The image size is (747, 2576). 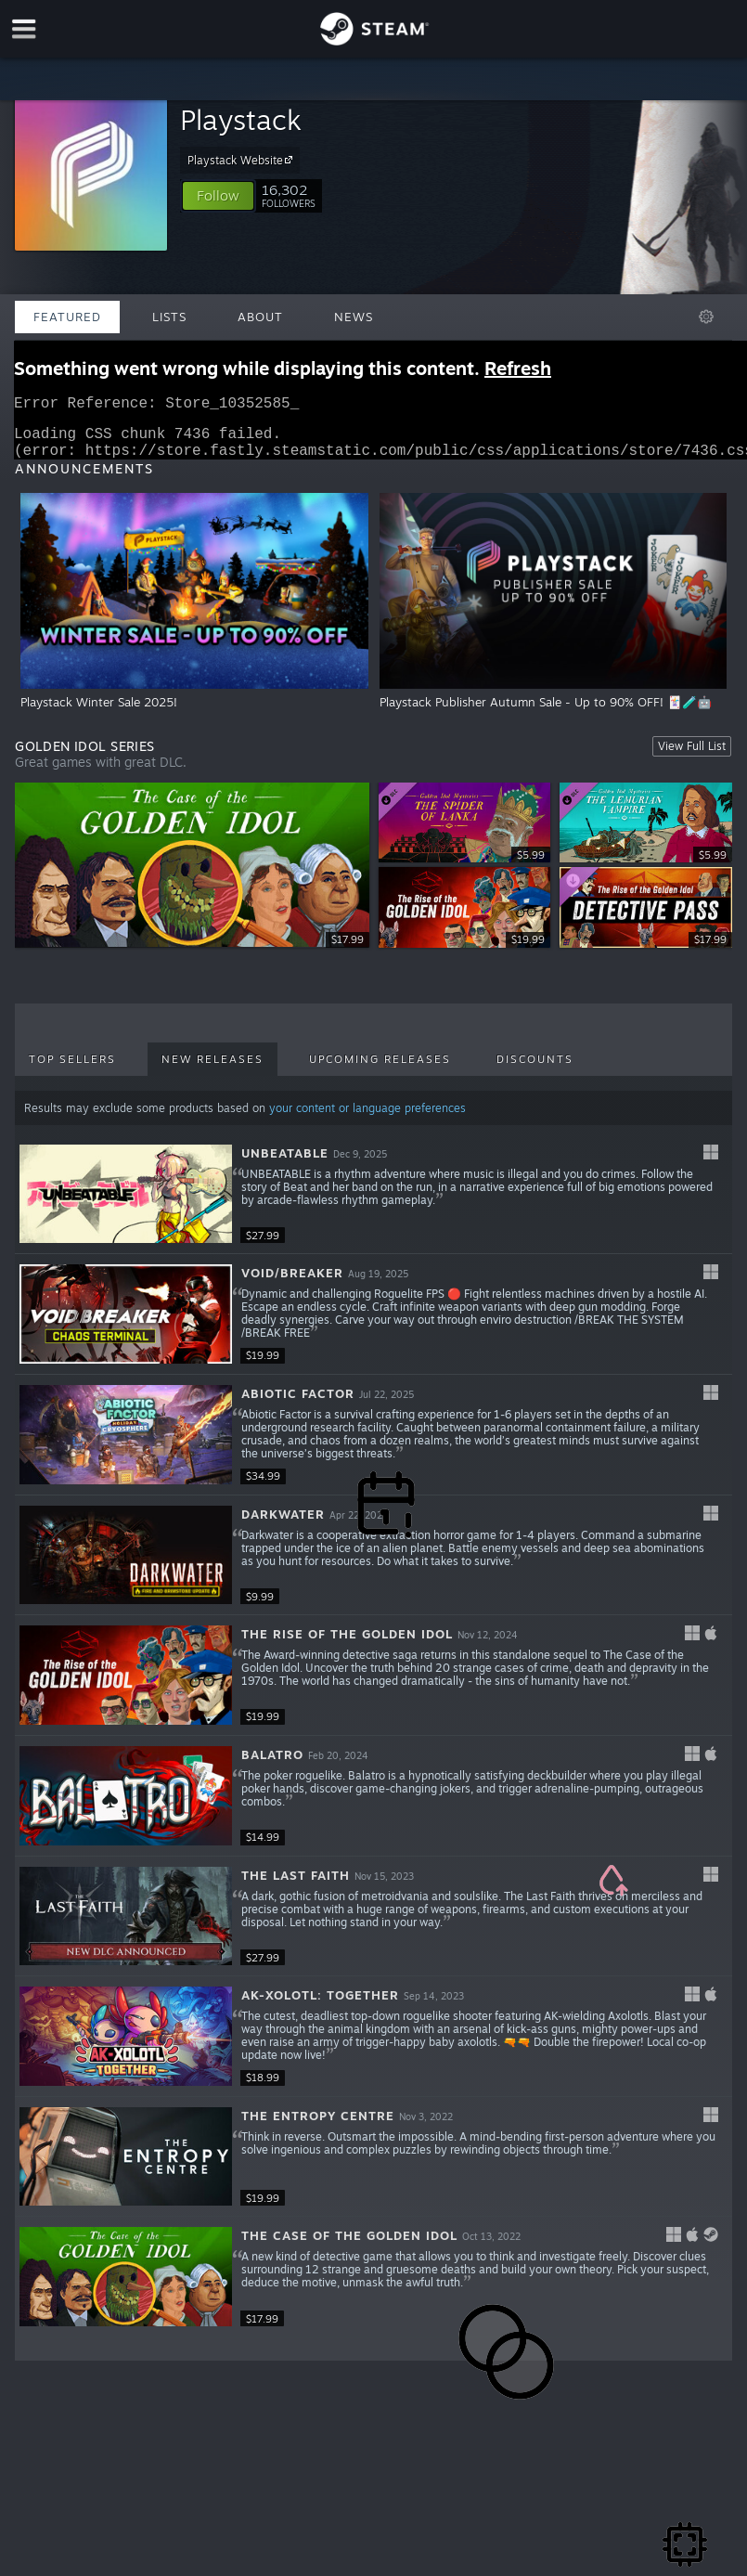 What do you see at coordinates (506, 2351) in the screenshot?
I see `merge or combine selected objects` at bounding box center [506, 2351].